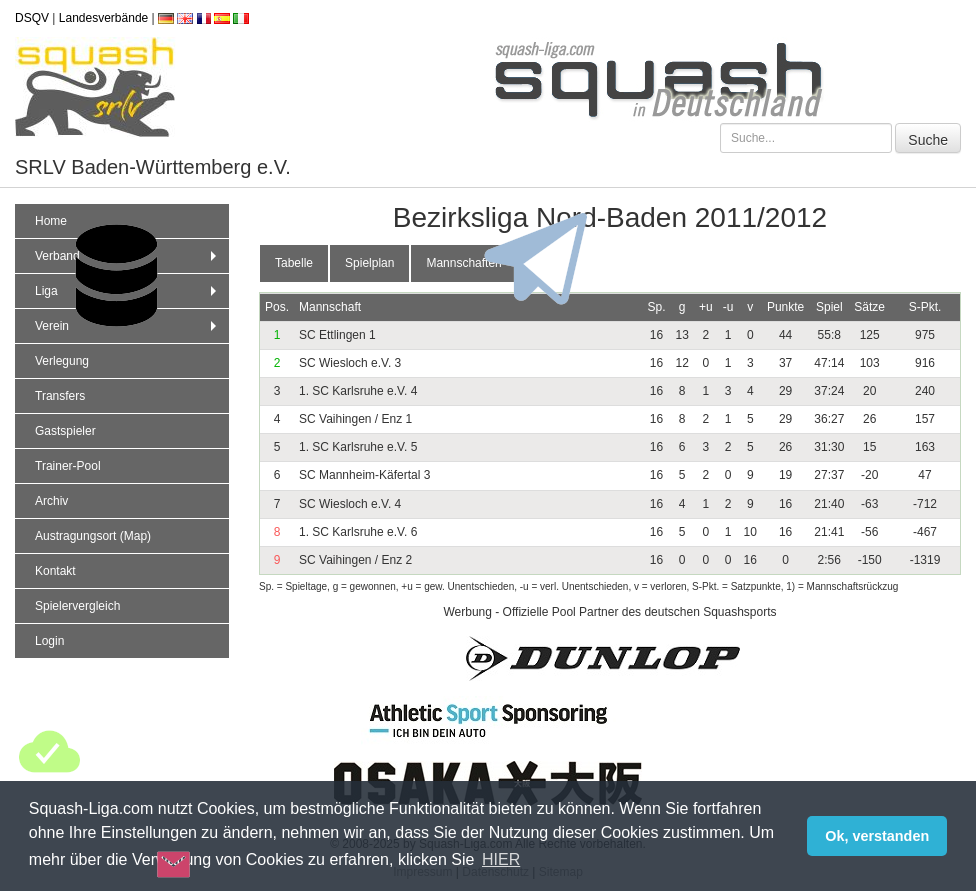 Image resolution: width=976 pixels, height=891 pixels. Describe the element at coordinates (539, 260) in the screenshot. I see `open Telegram messaging app` at that location.